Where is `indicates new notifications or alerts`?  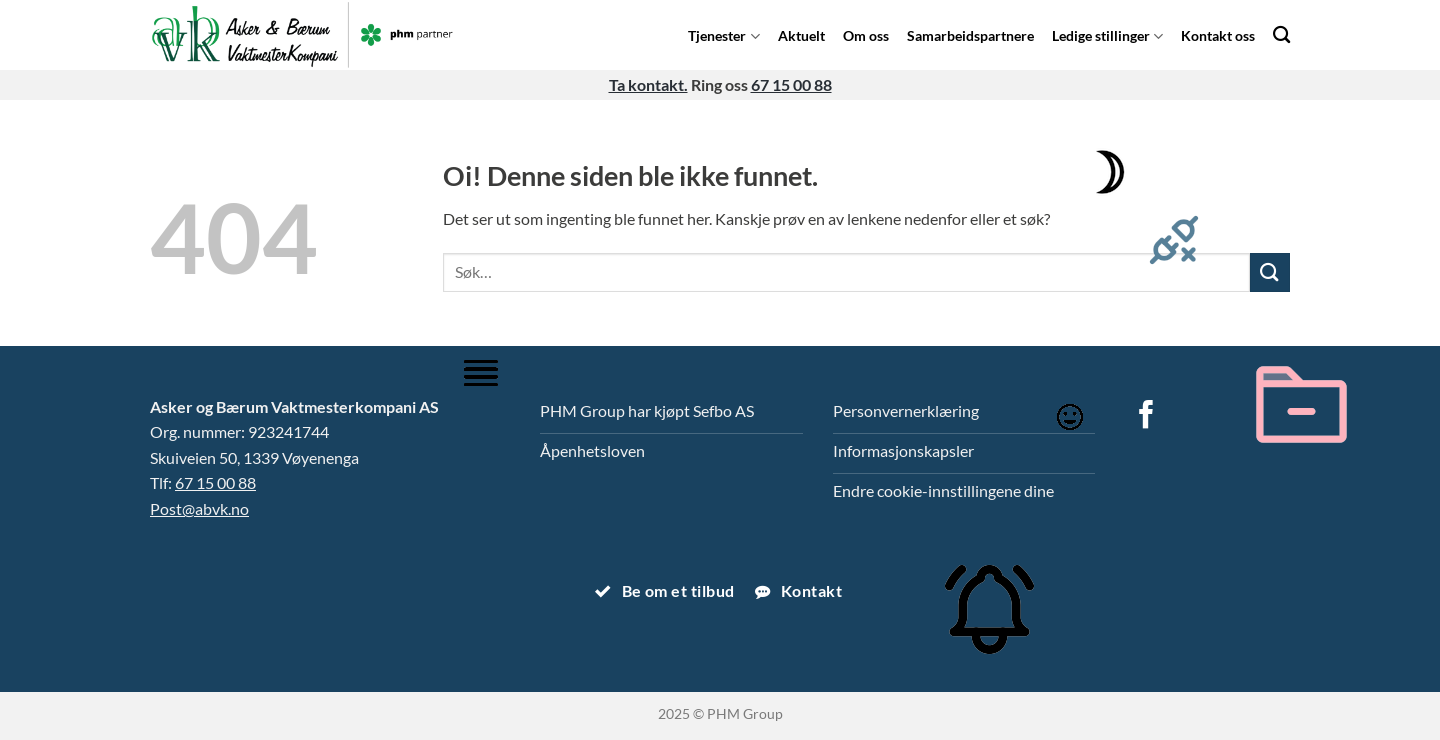 indicates new notifications or alerts is located at coordinates (989, 609).